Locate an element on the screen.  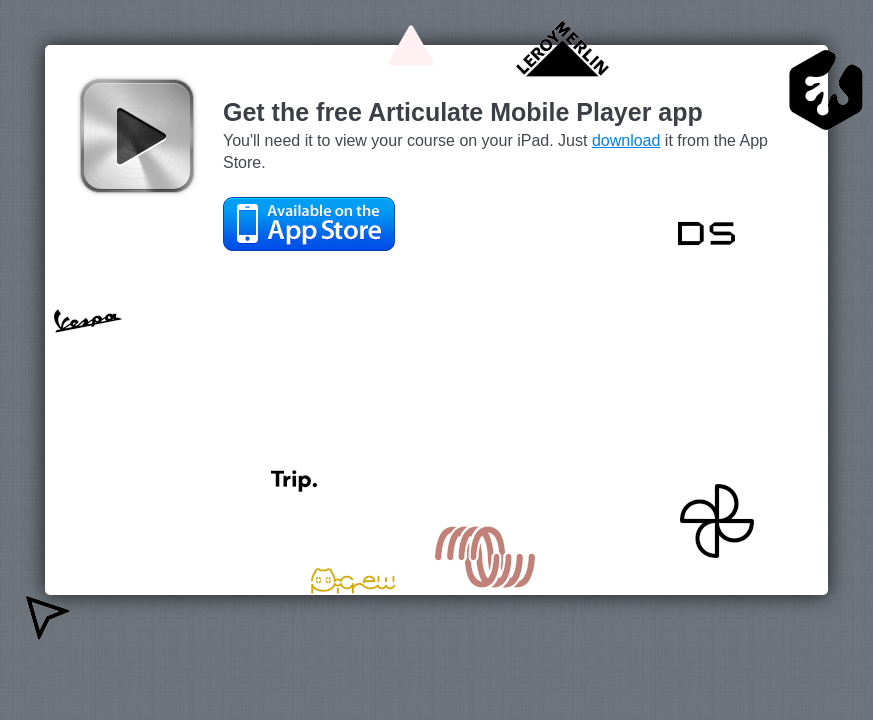
visit the Leroy Merlin website or app is located at coordinates (562, 48).